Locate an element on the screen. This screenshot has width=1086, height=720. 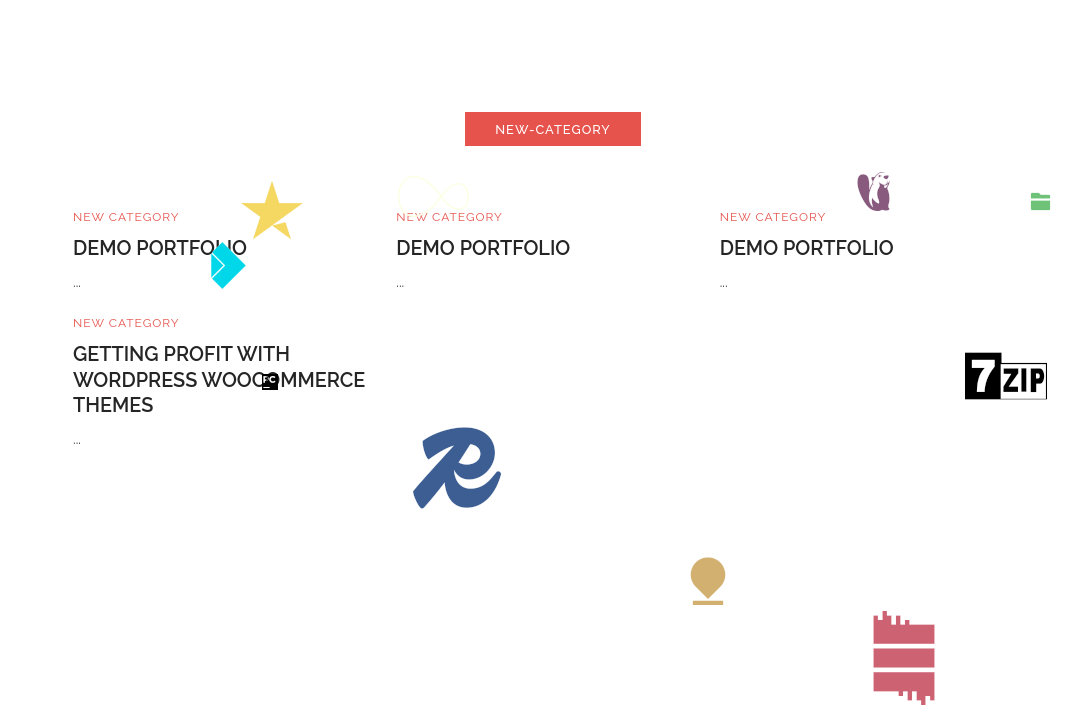
open dbeaver database management application is located at coordinates (873, 191).